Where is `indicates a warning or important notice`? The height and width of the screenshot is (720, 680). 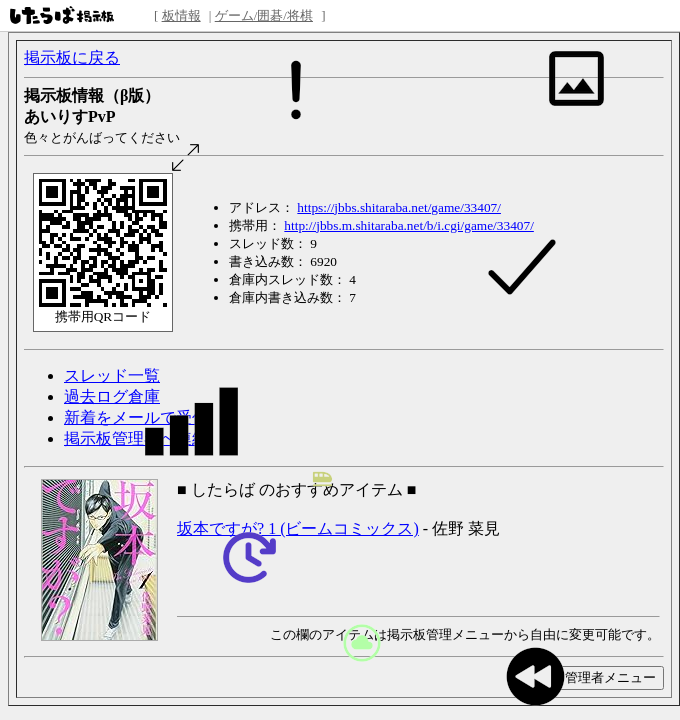
indicates a warning or important notice is located at coordinates (296, 90).